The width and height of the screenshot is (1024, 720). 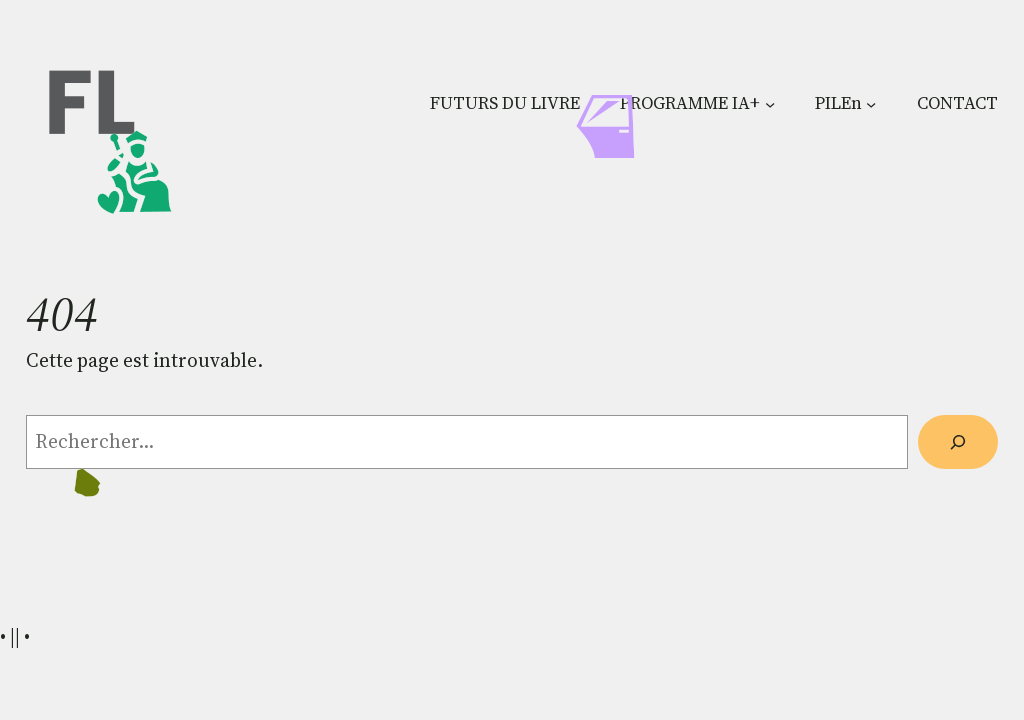 I want to click on access vehicle door controls, so click(x=607, y=126).